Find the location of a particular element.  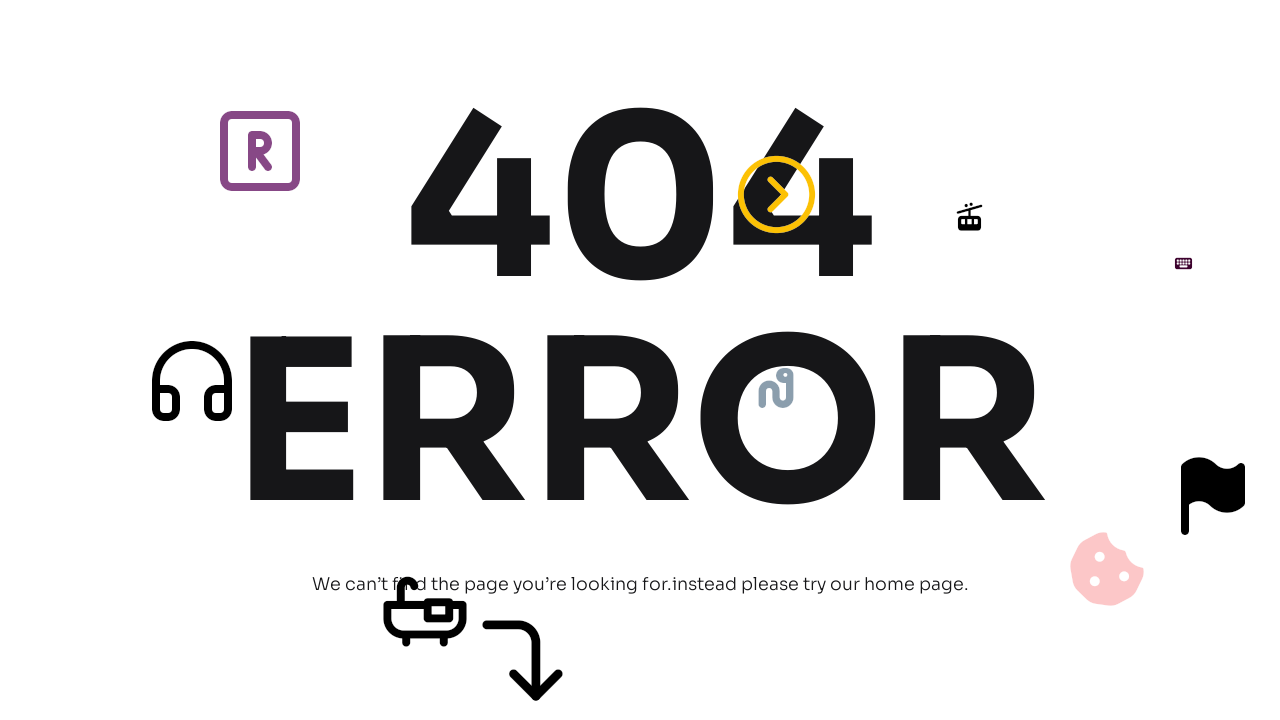

open the on-screen keyboard is located at coordinates (1183, 263).